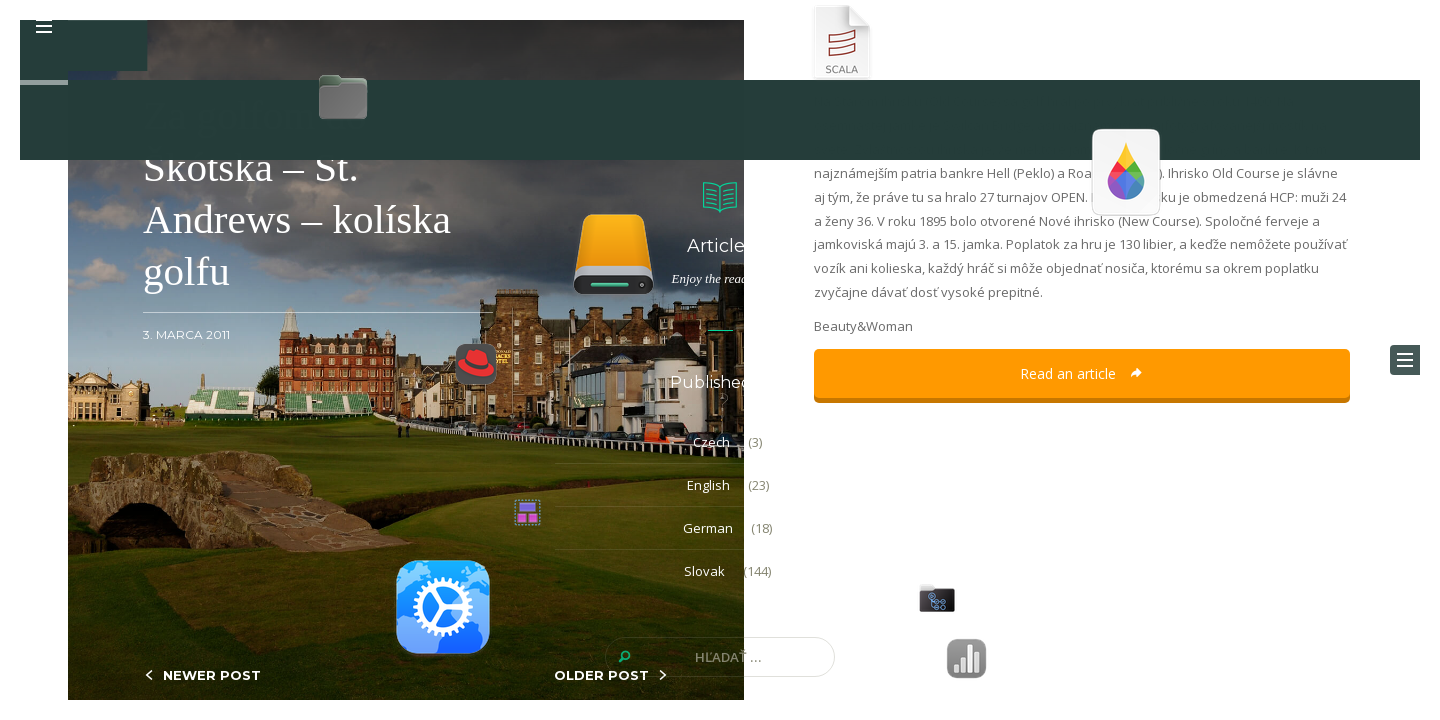 The height and width of the screenshot is (720, 1440). What do you see at coordinates (476, 364) in the screenshot?
I see `open Red Hat Enterprise Linux application` at bounding box center [476, 364].